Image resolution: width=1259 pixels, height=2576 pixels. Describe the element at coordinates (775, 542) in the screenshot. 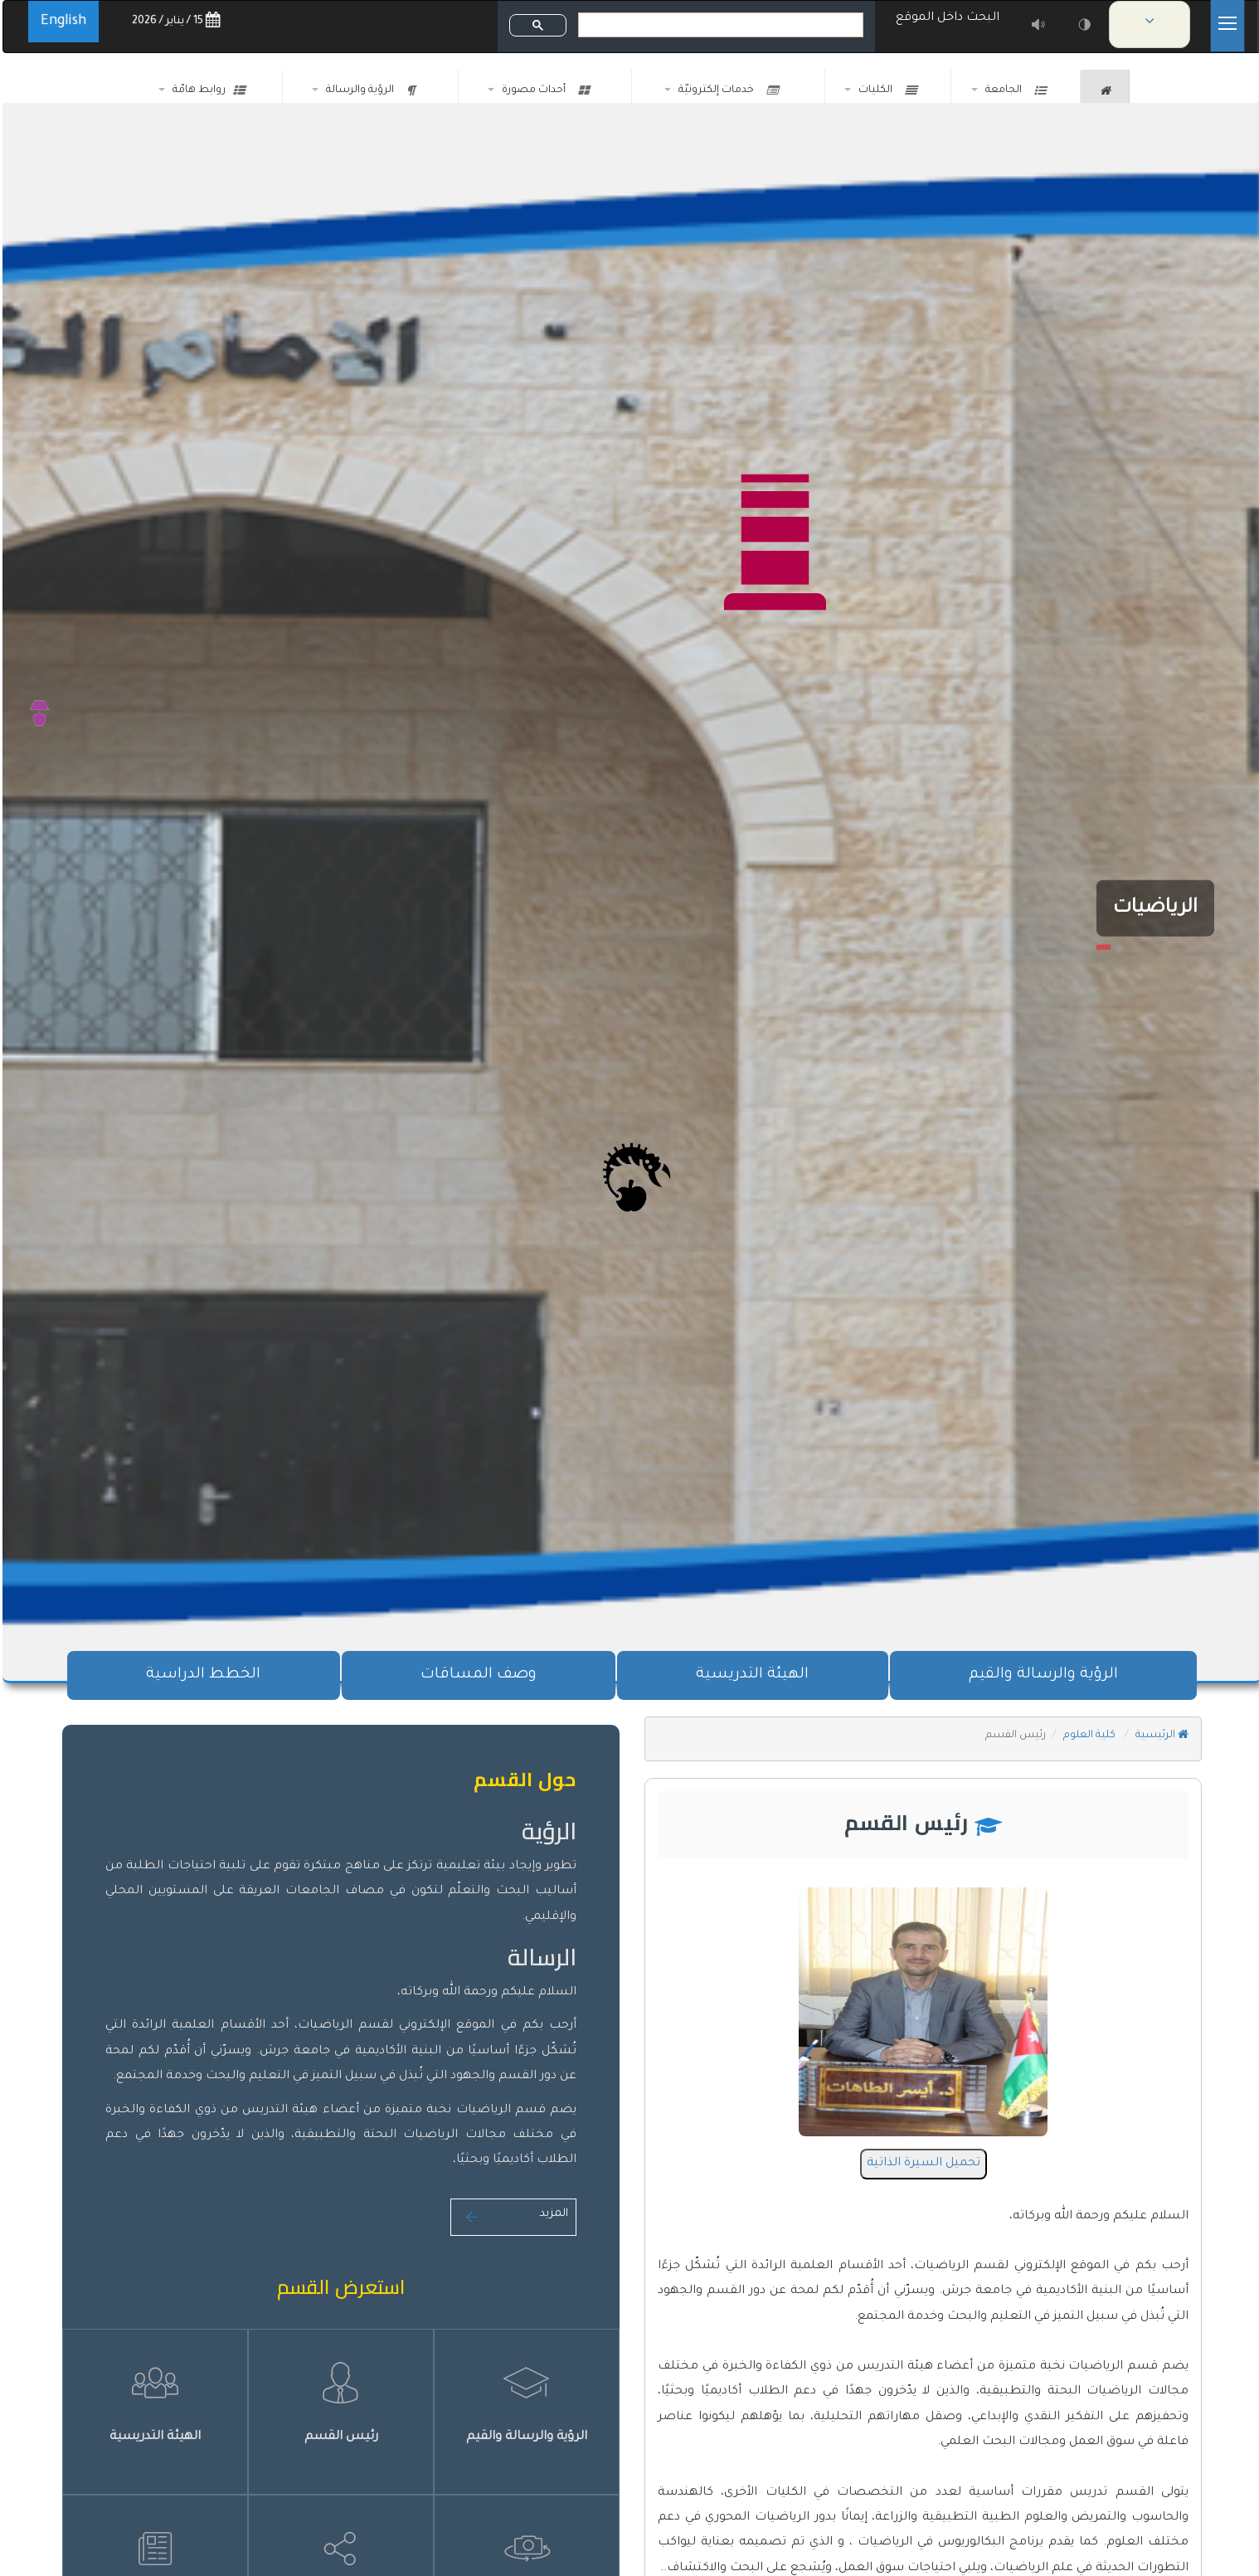

I see `set player spawn point` at that location.